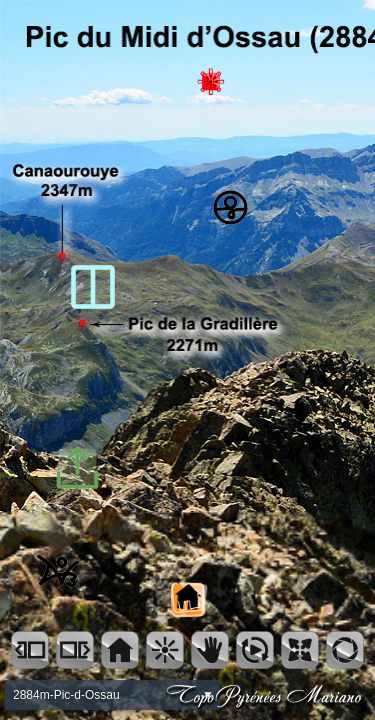 The height and width of the screenshot is (720, 375). Describe the element at coordinates (58, 570) in the screenshot. I see `link to Archive of Our Own (AO3) fanfiction platform` at that location.